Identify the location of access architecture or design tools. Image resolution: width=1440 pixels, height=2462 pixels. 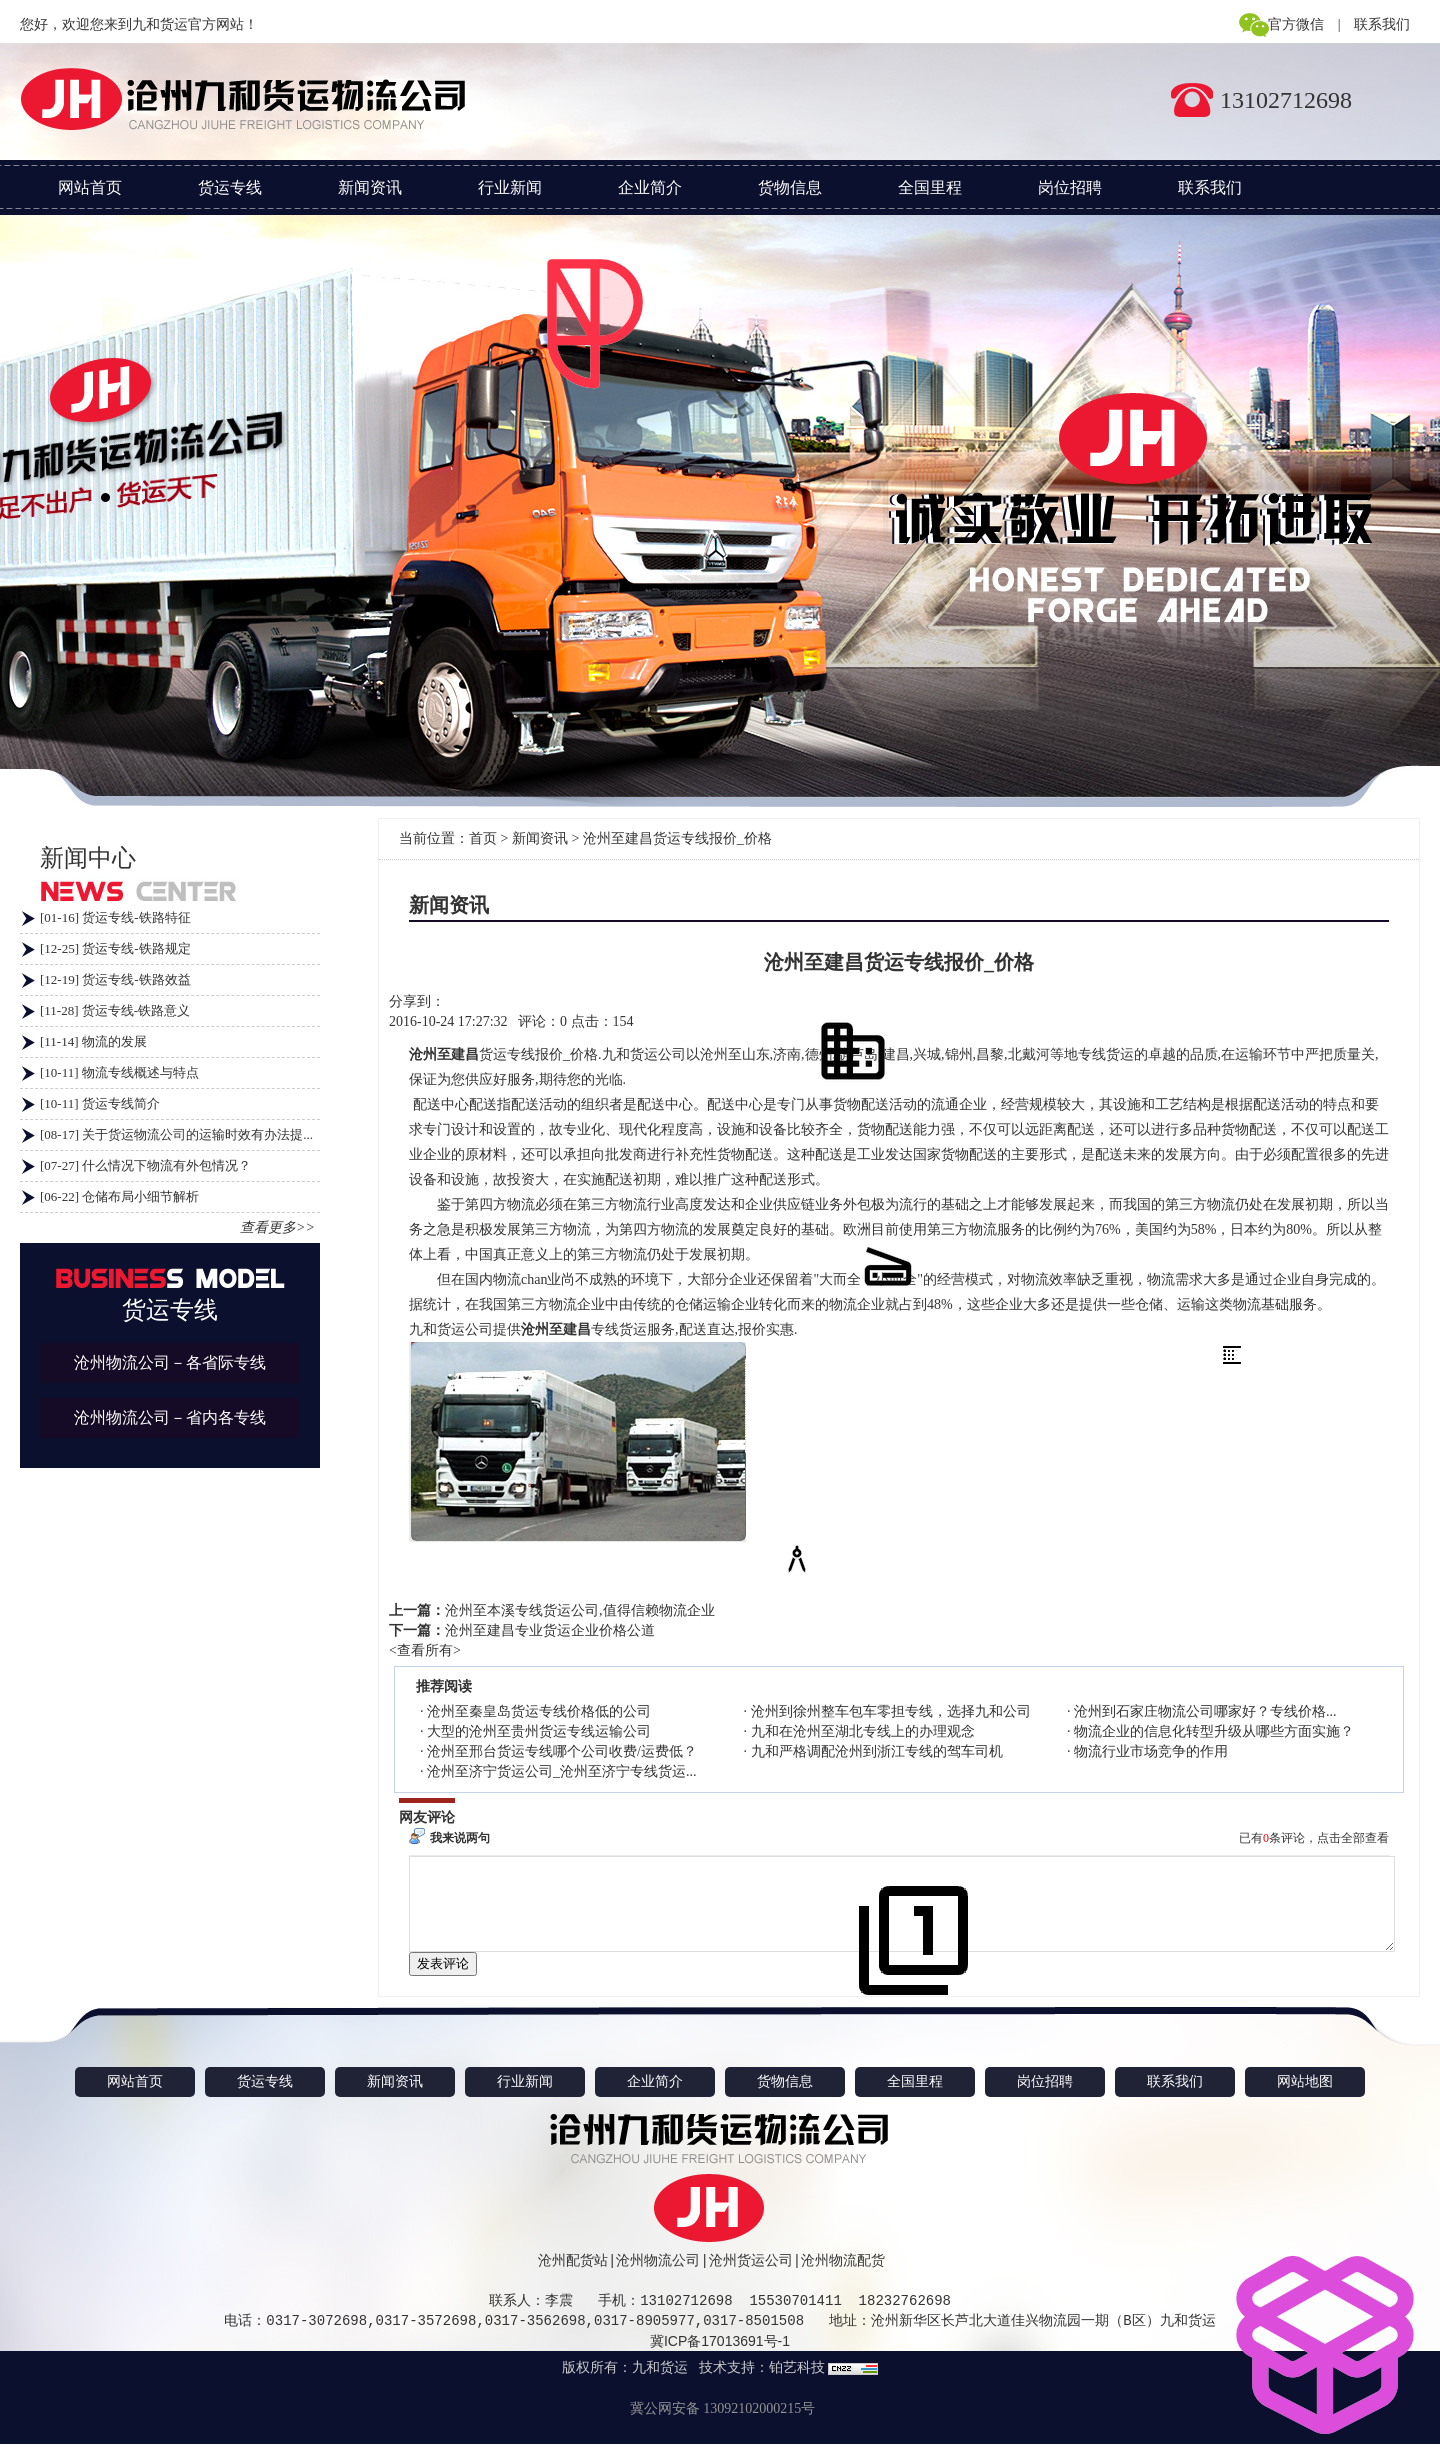
(797, 1559).